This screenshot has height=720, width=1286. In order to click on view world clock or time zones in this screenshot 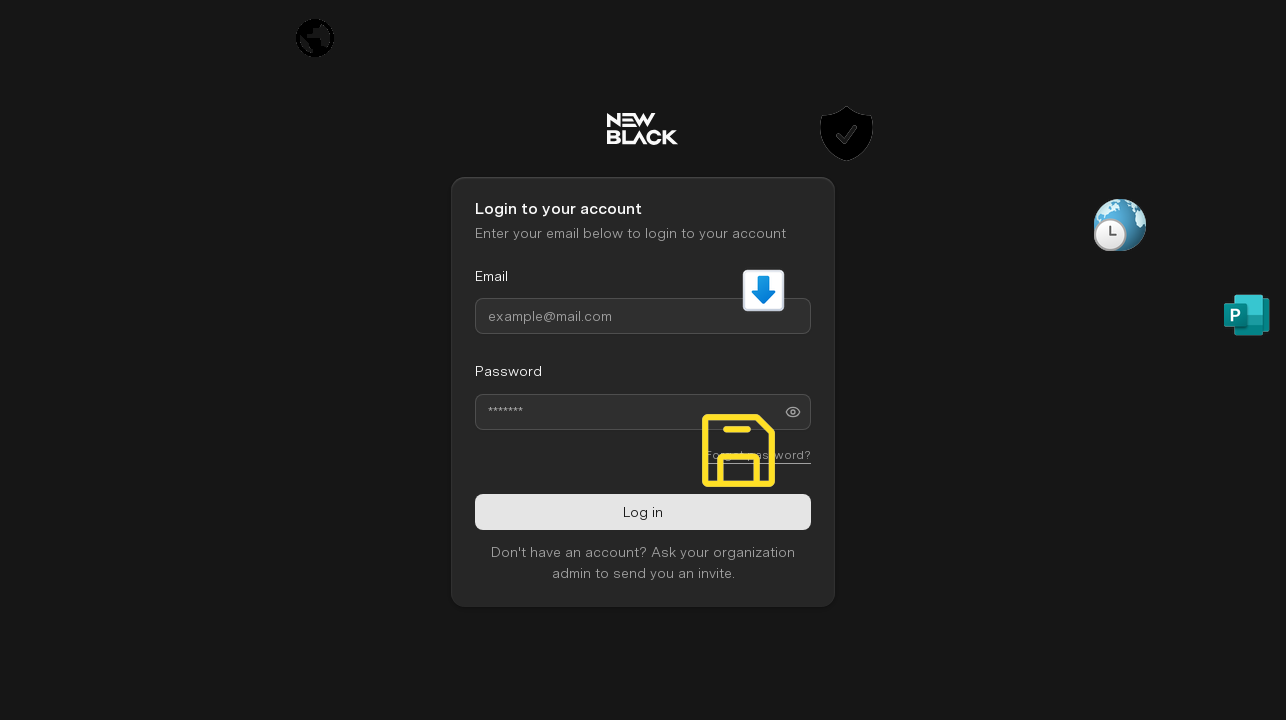, I will do `click(1120, 225)`.